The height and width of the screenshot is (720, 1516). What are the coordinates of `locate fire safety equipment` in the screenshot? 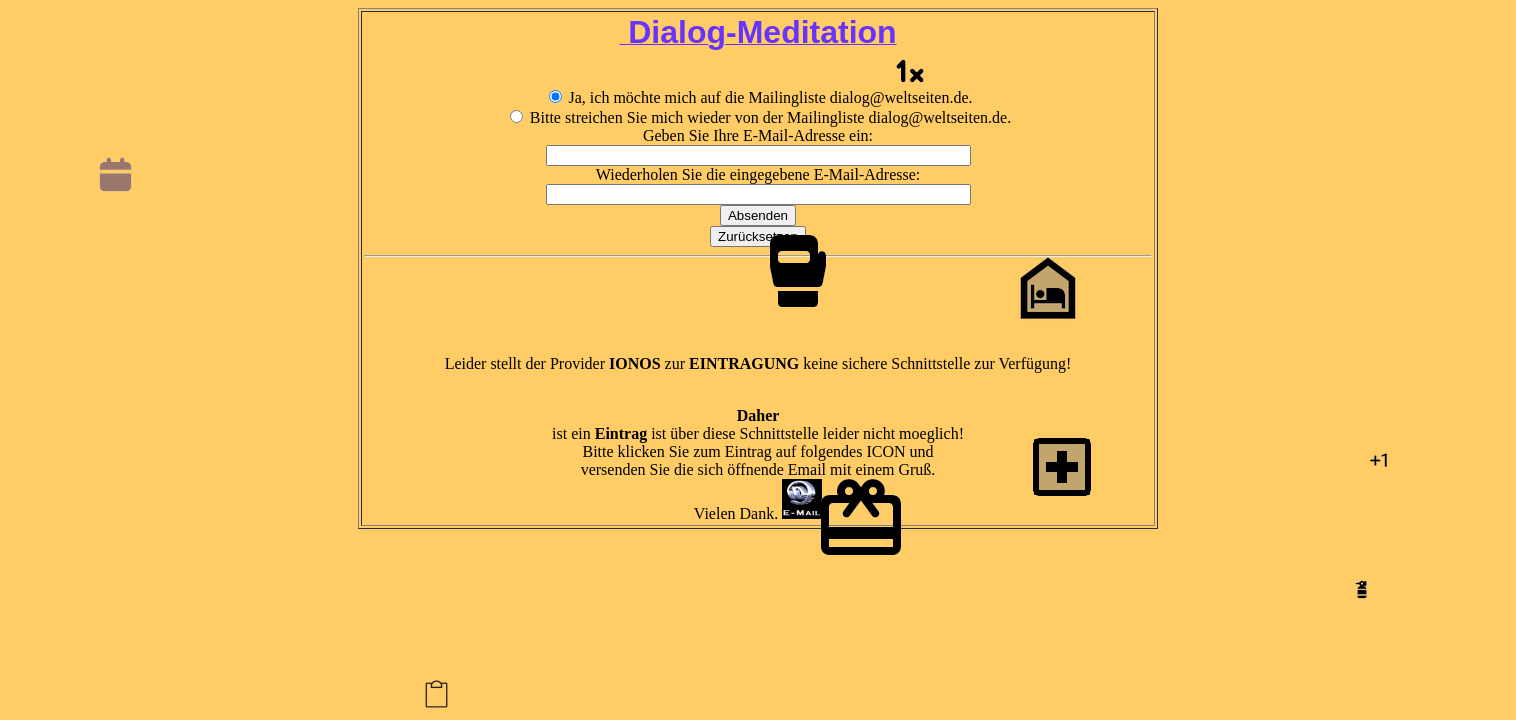 It's located at (1362, 589).